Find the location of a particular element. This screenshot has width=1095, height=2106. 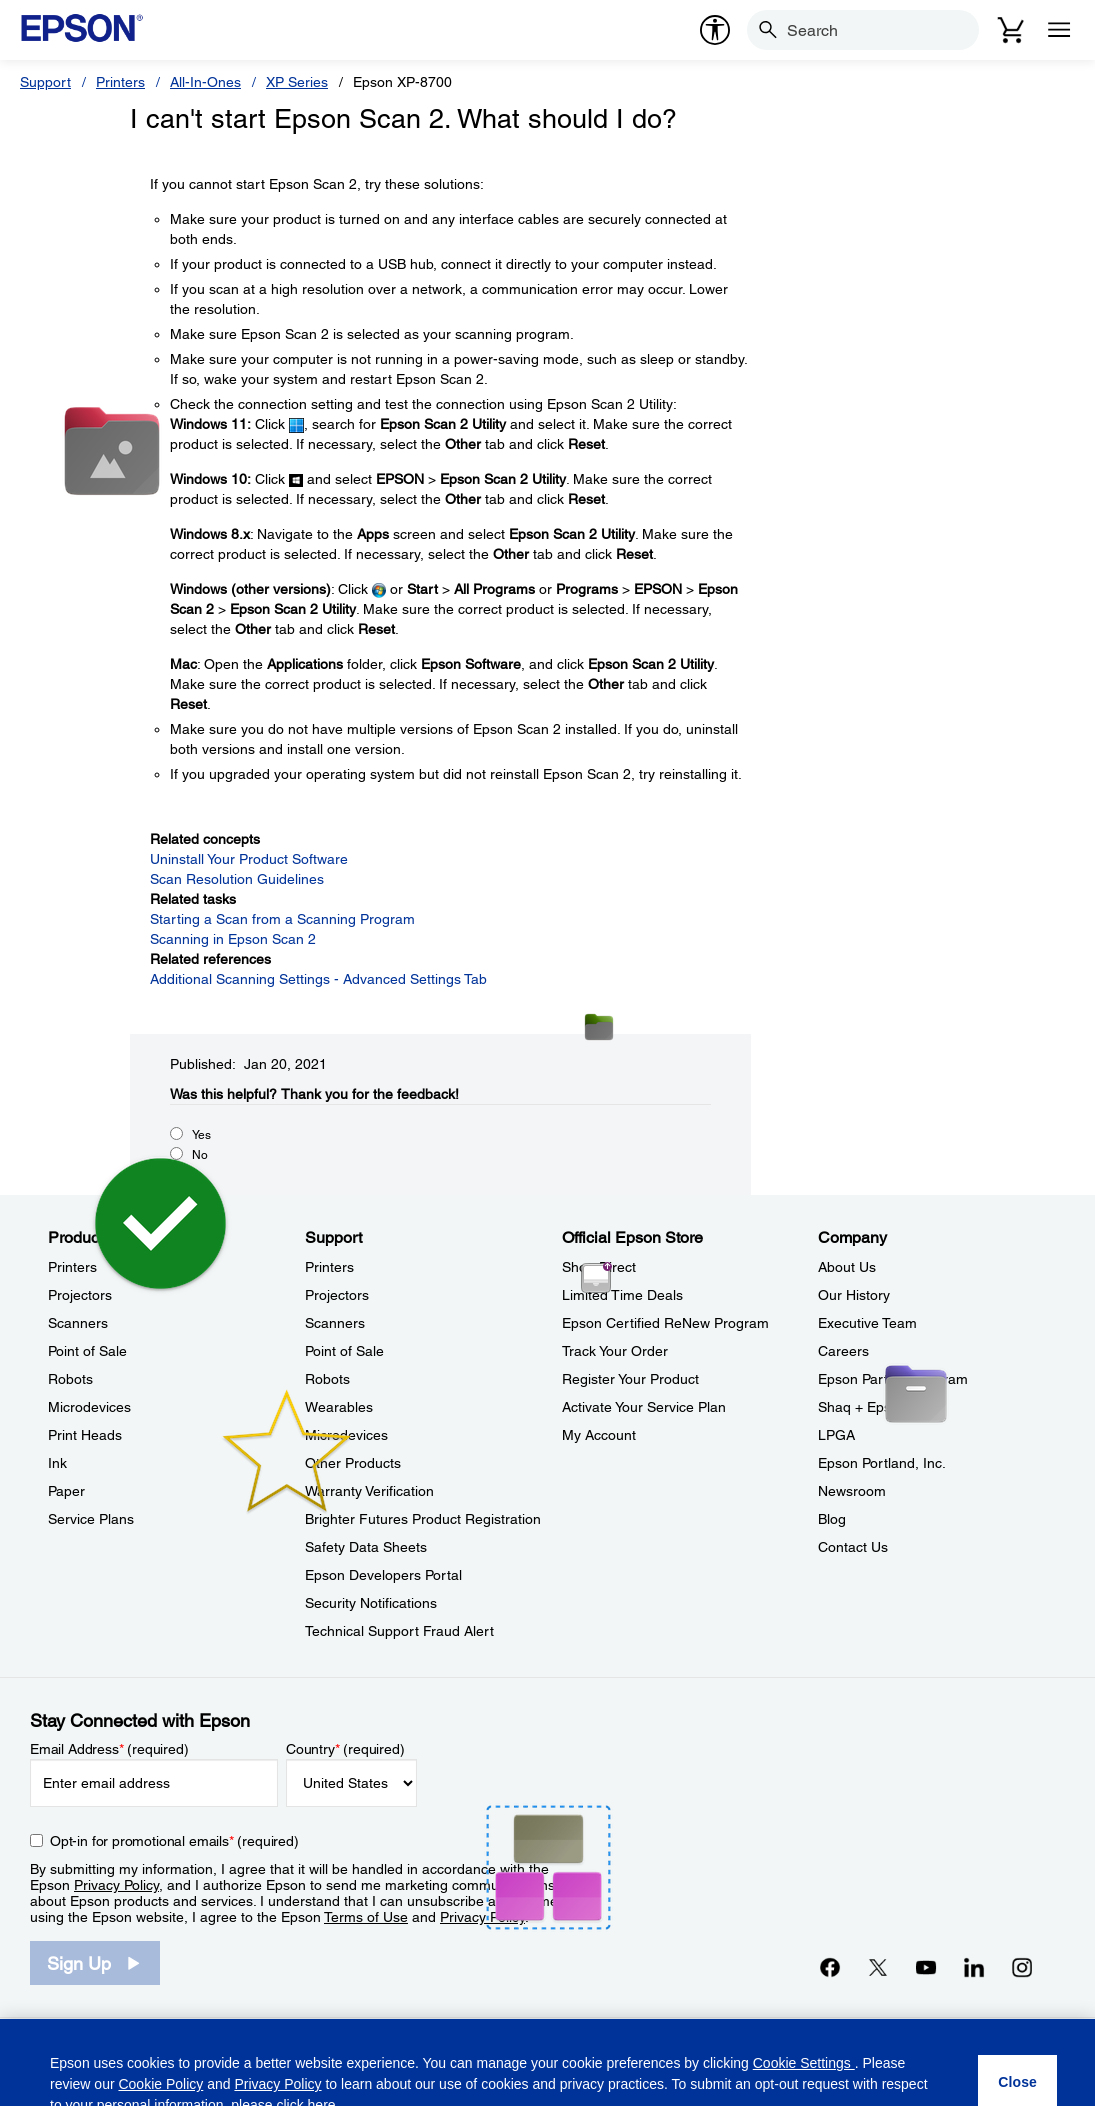

open the file manager application is located at coordinates (916, 1394).